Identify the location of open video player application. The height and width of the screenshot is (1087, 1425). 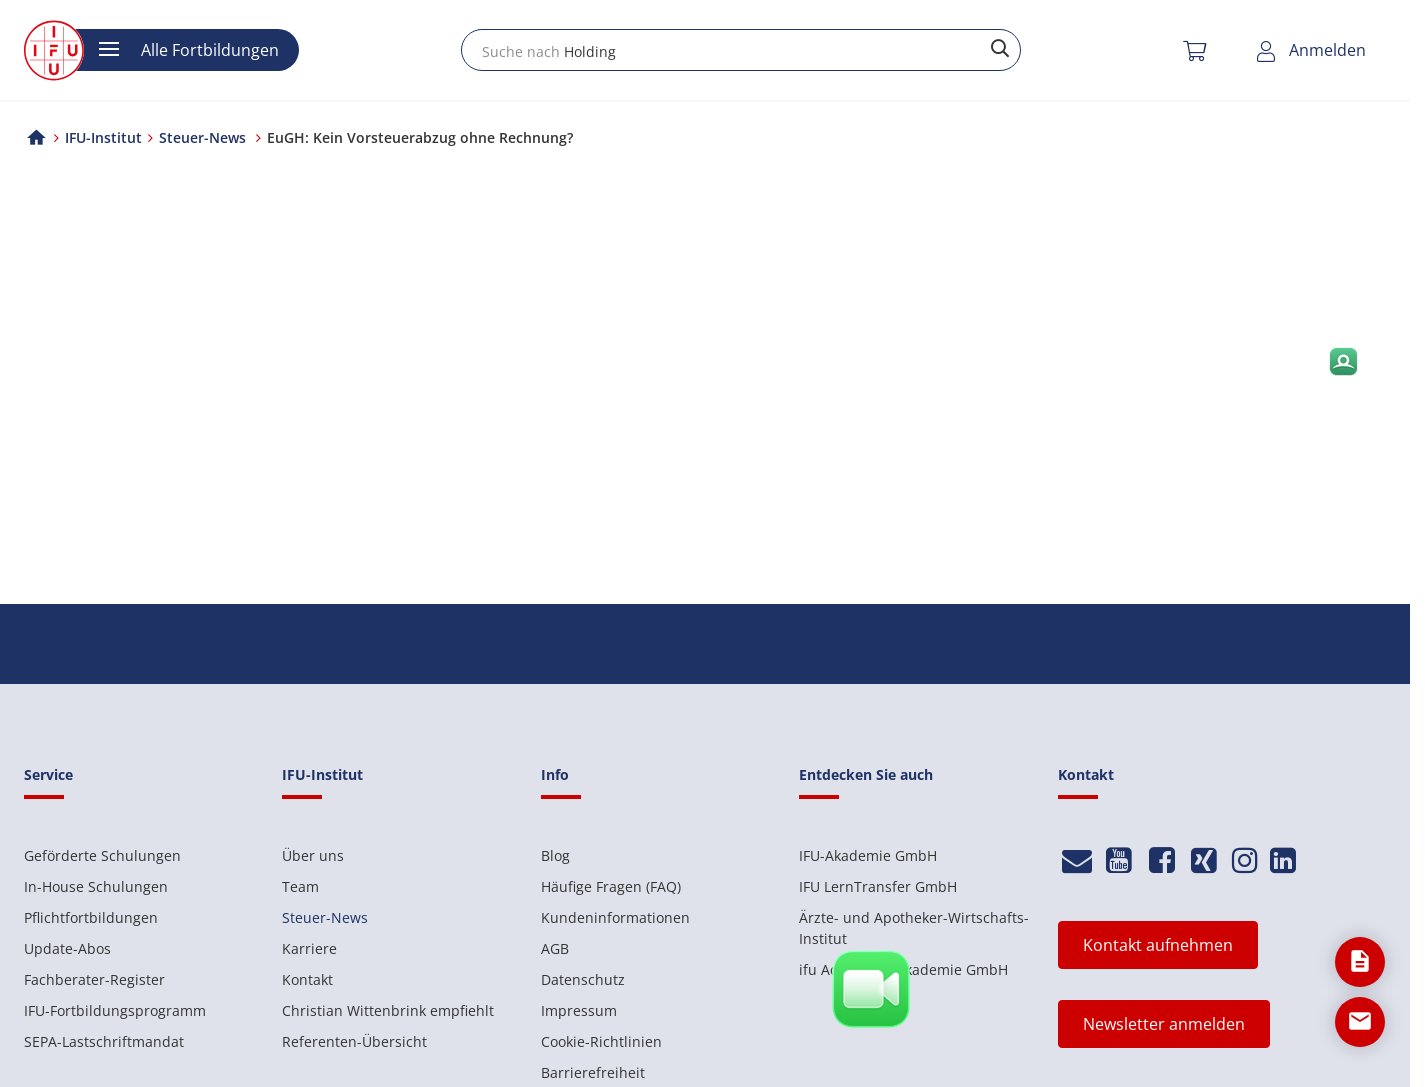
(871, 989).